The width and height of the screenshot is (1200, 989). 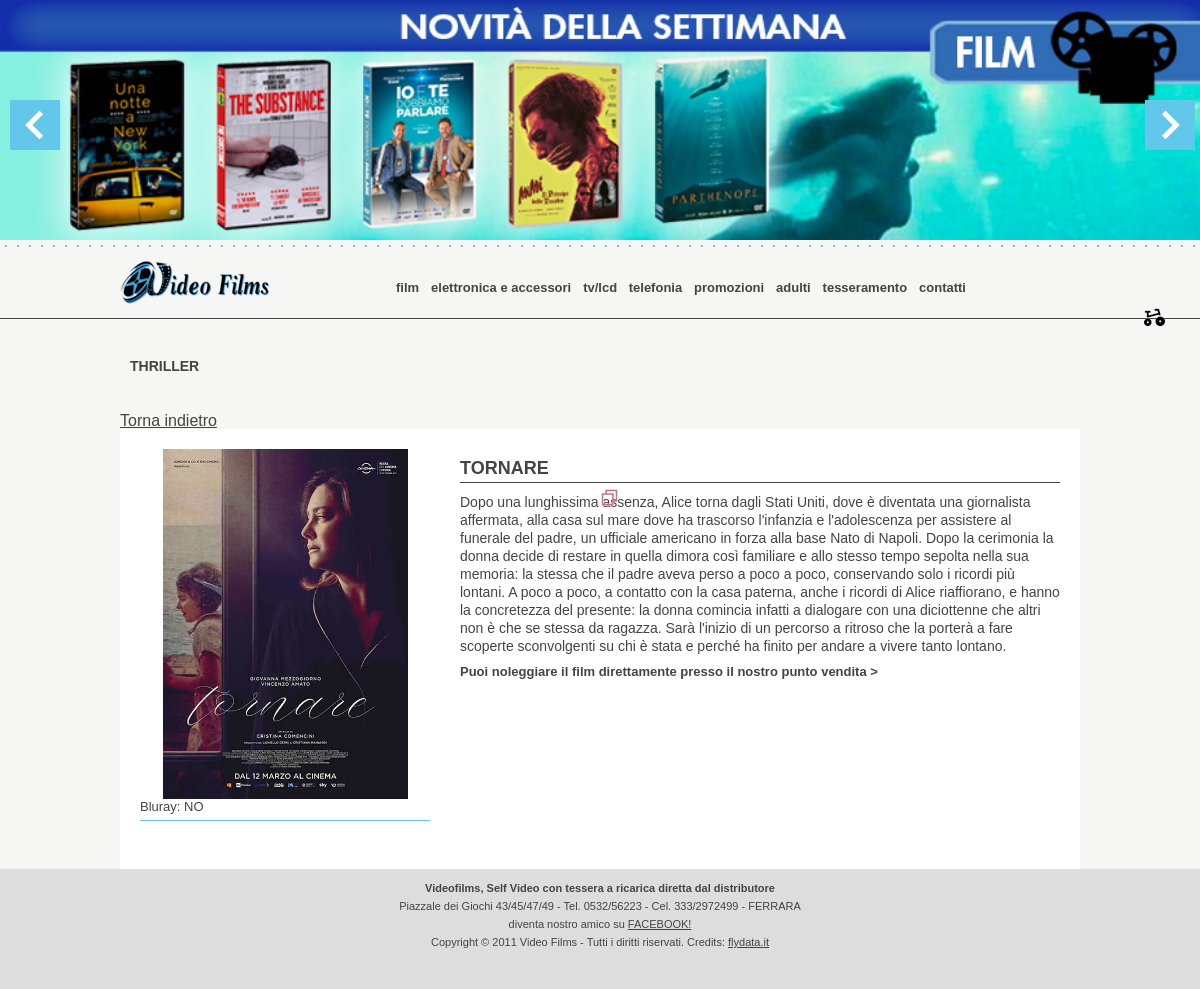 I want to click on view nearby bike rental stations, so click(x=1154, y=317).